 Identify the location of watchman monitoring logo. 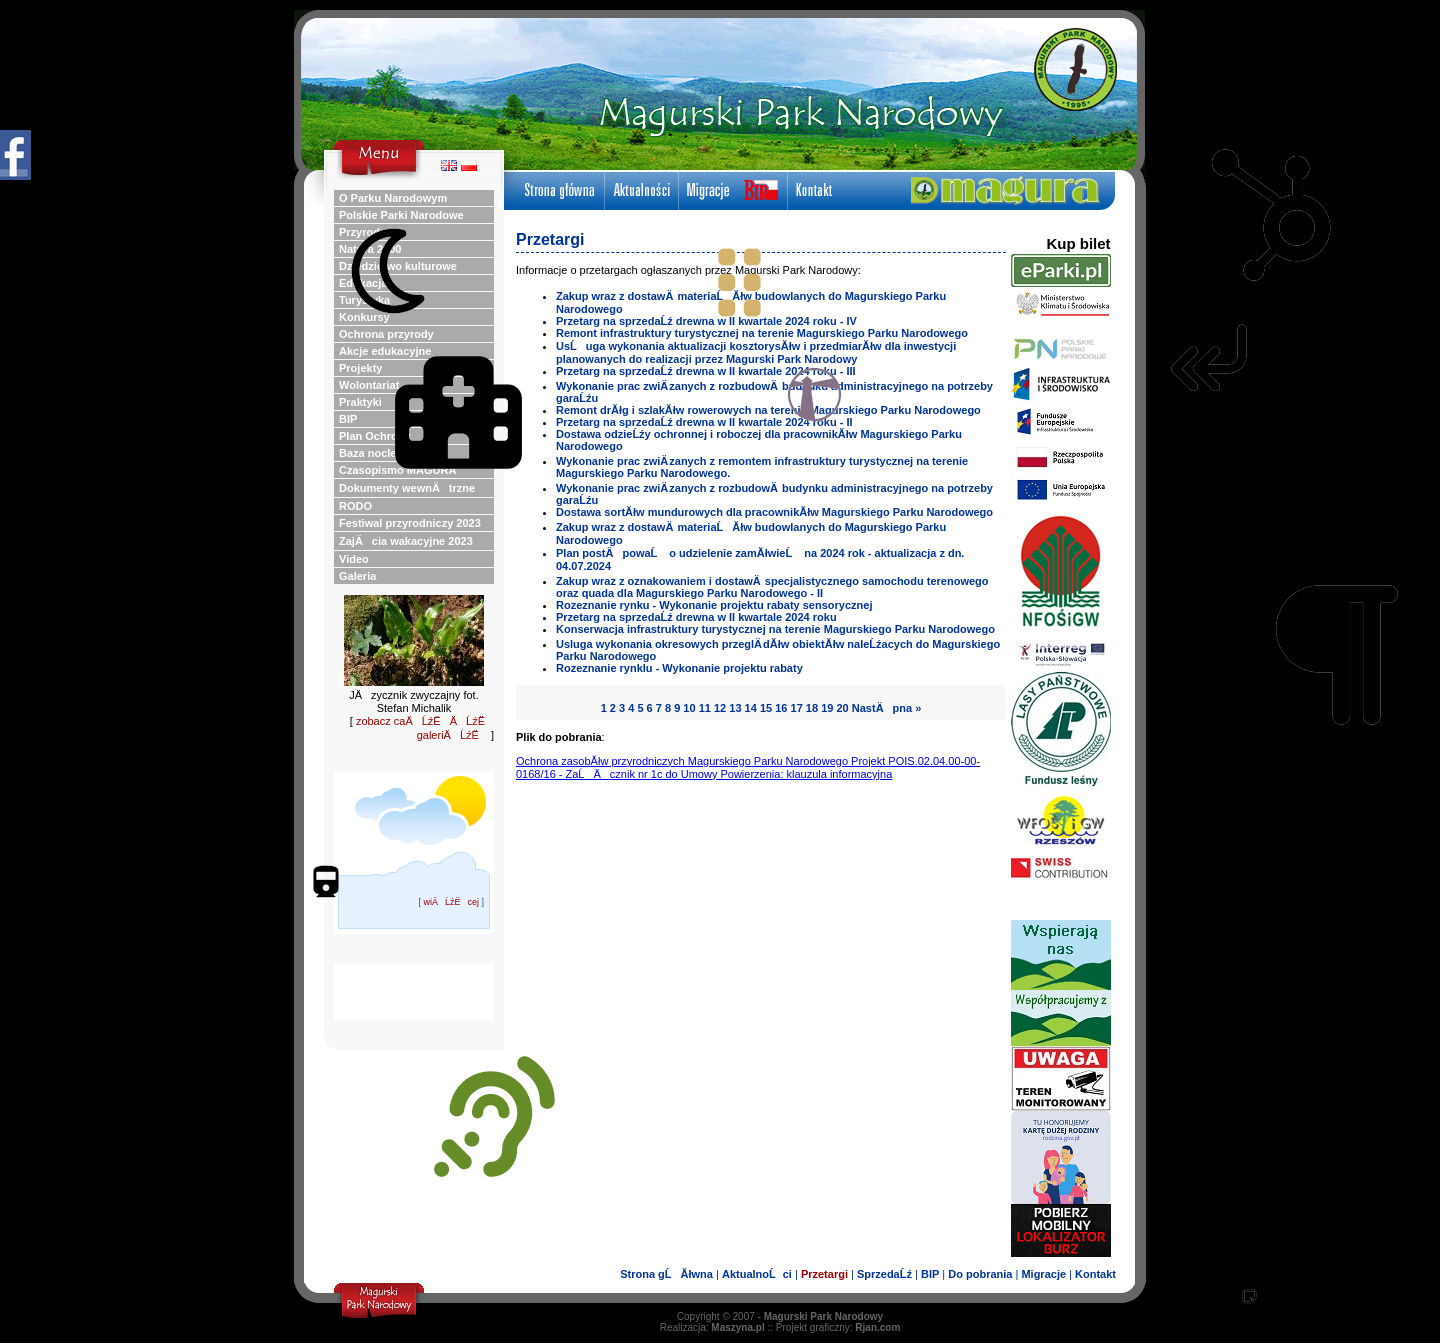
(814, 394).